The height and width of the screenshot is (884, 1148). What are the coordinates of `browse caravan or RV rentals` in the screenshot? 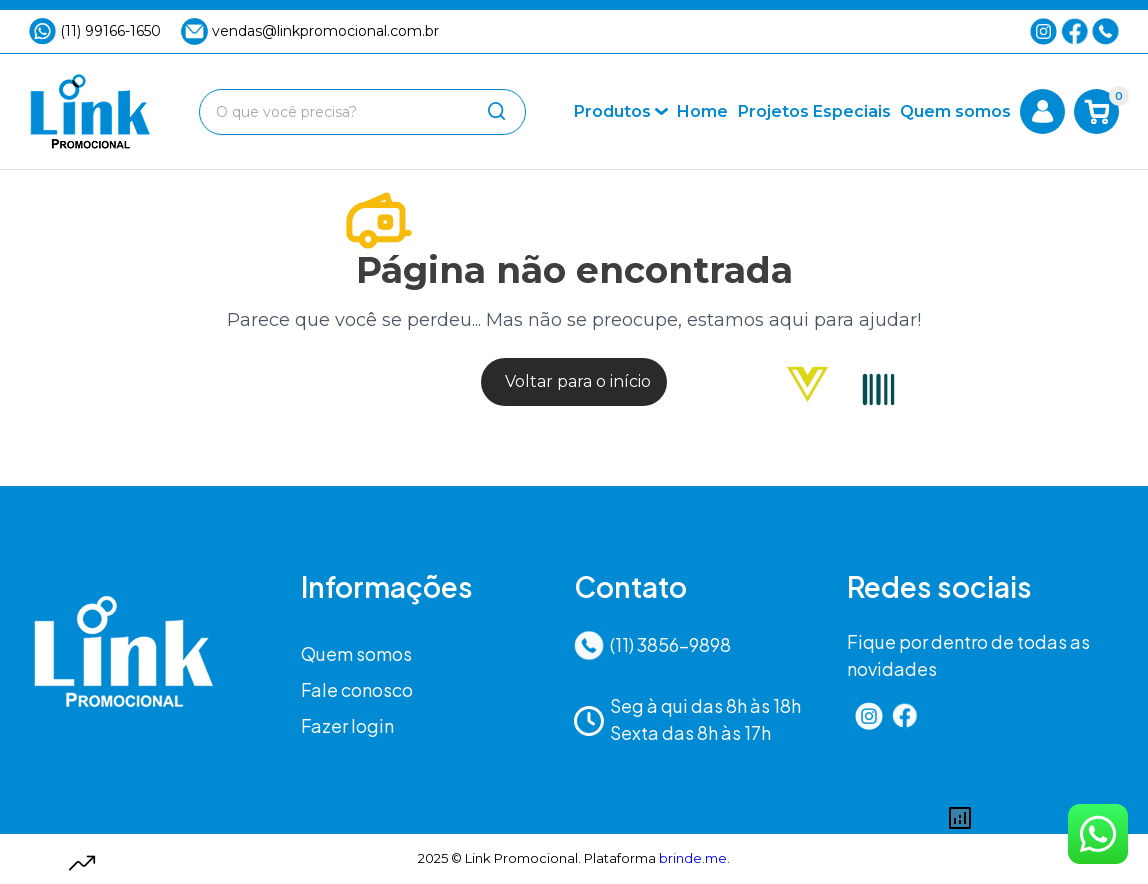 It's located at (377, 220).